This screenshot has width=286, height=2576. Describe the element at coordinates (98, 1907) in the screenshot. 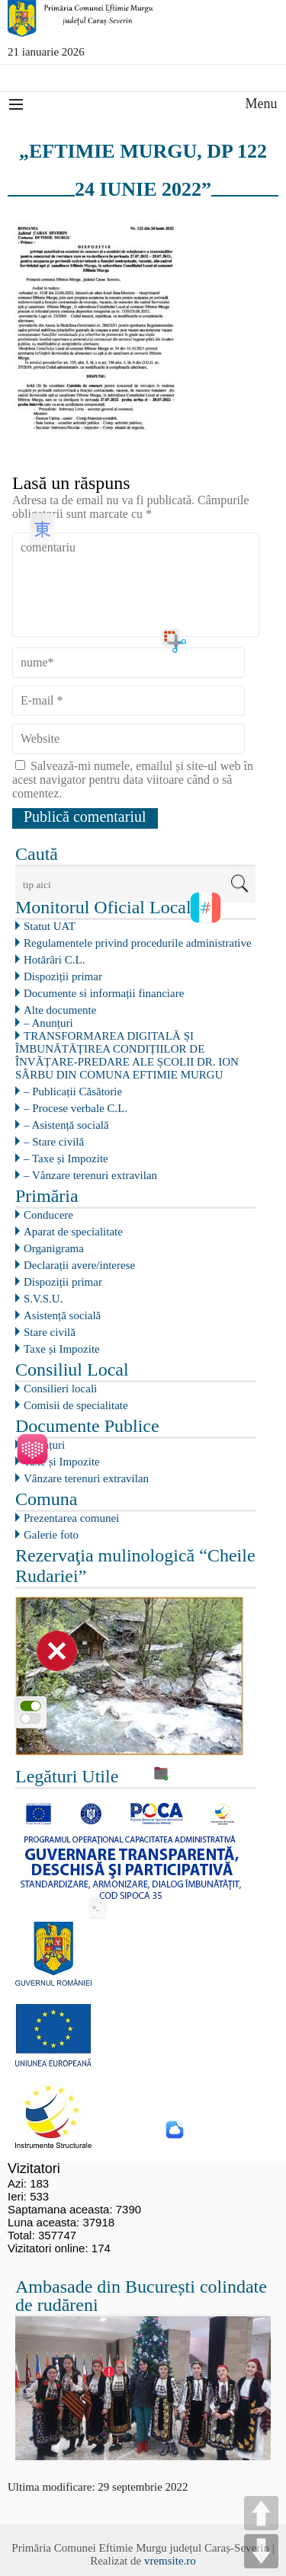

I see `shell script file type indicator` at that location.